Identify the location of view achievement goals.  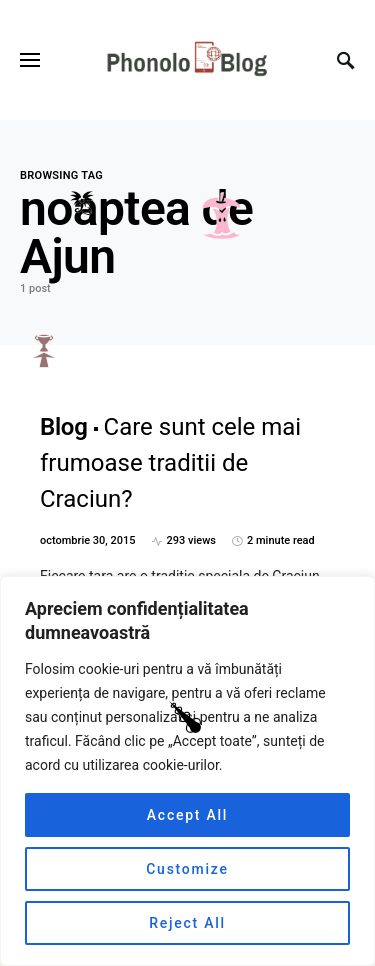
(44, 351).